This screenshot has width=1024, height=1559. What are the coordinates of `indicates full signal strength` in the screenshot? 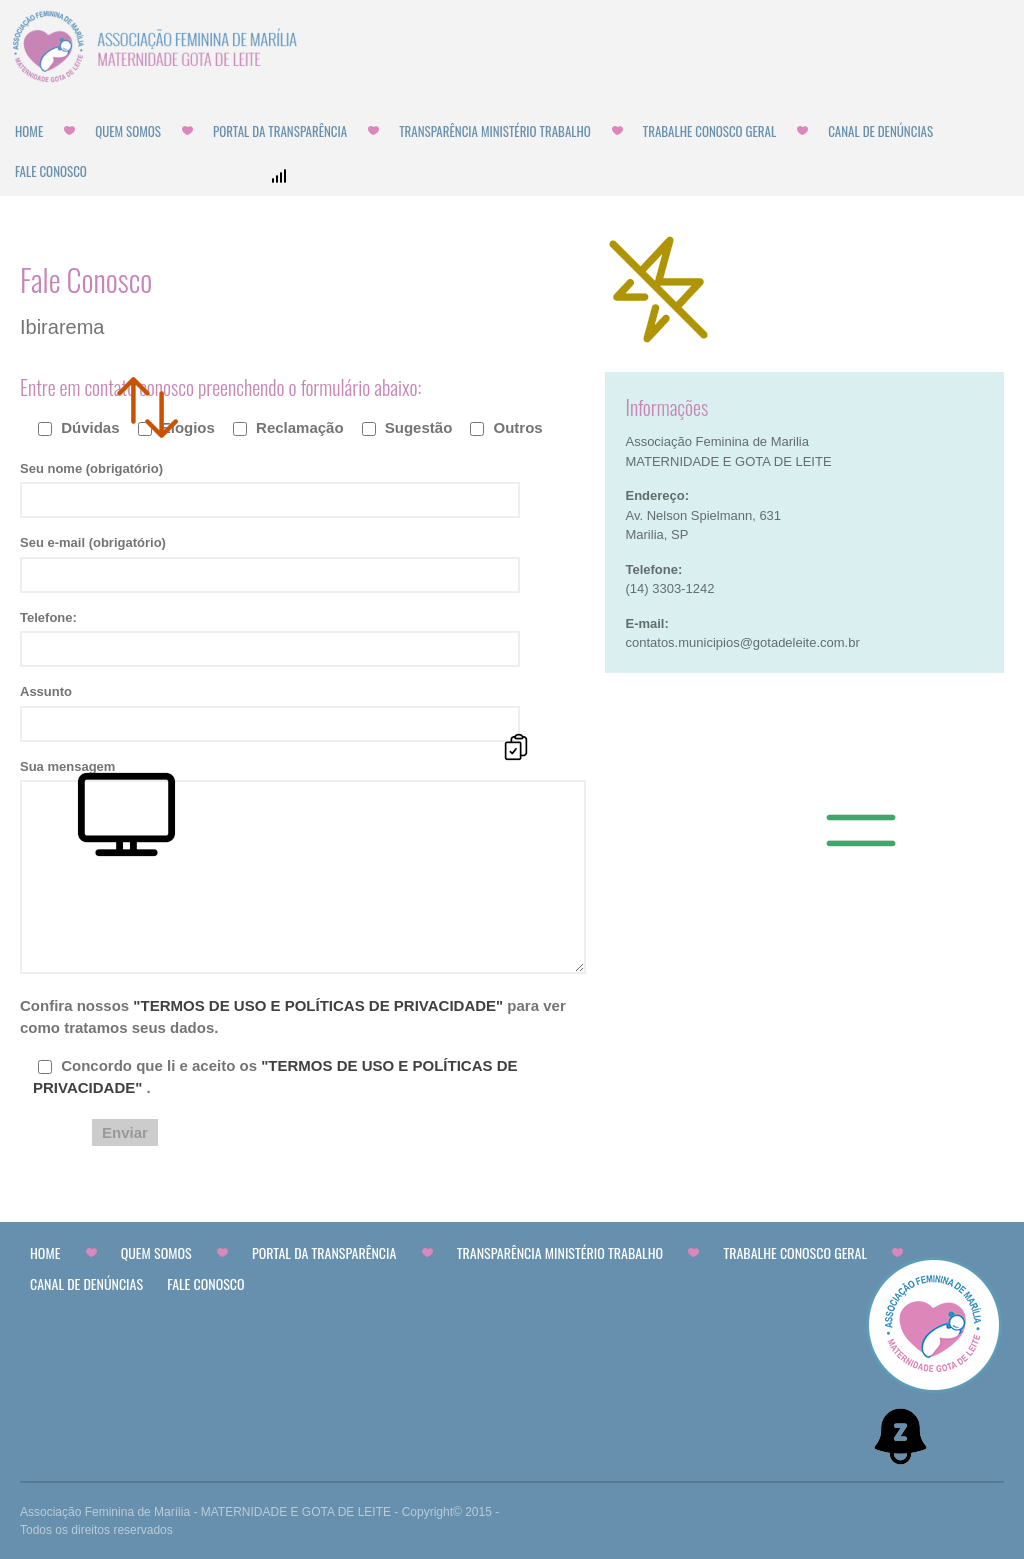 It's located at (279, 176).